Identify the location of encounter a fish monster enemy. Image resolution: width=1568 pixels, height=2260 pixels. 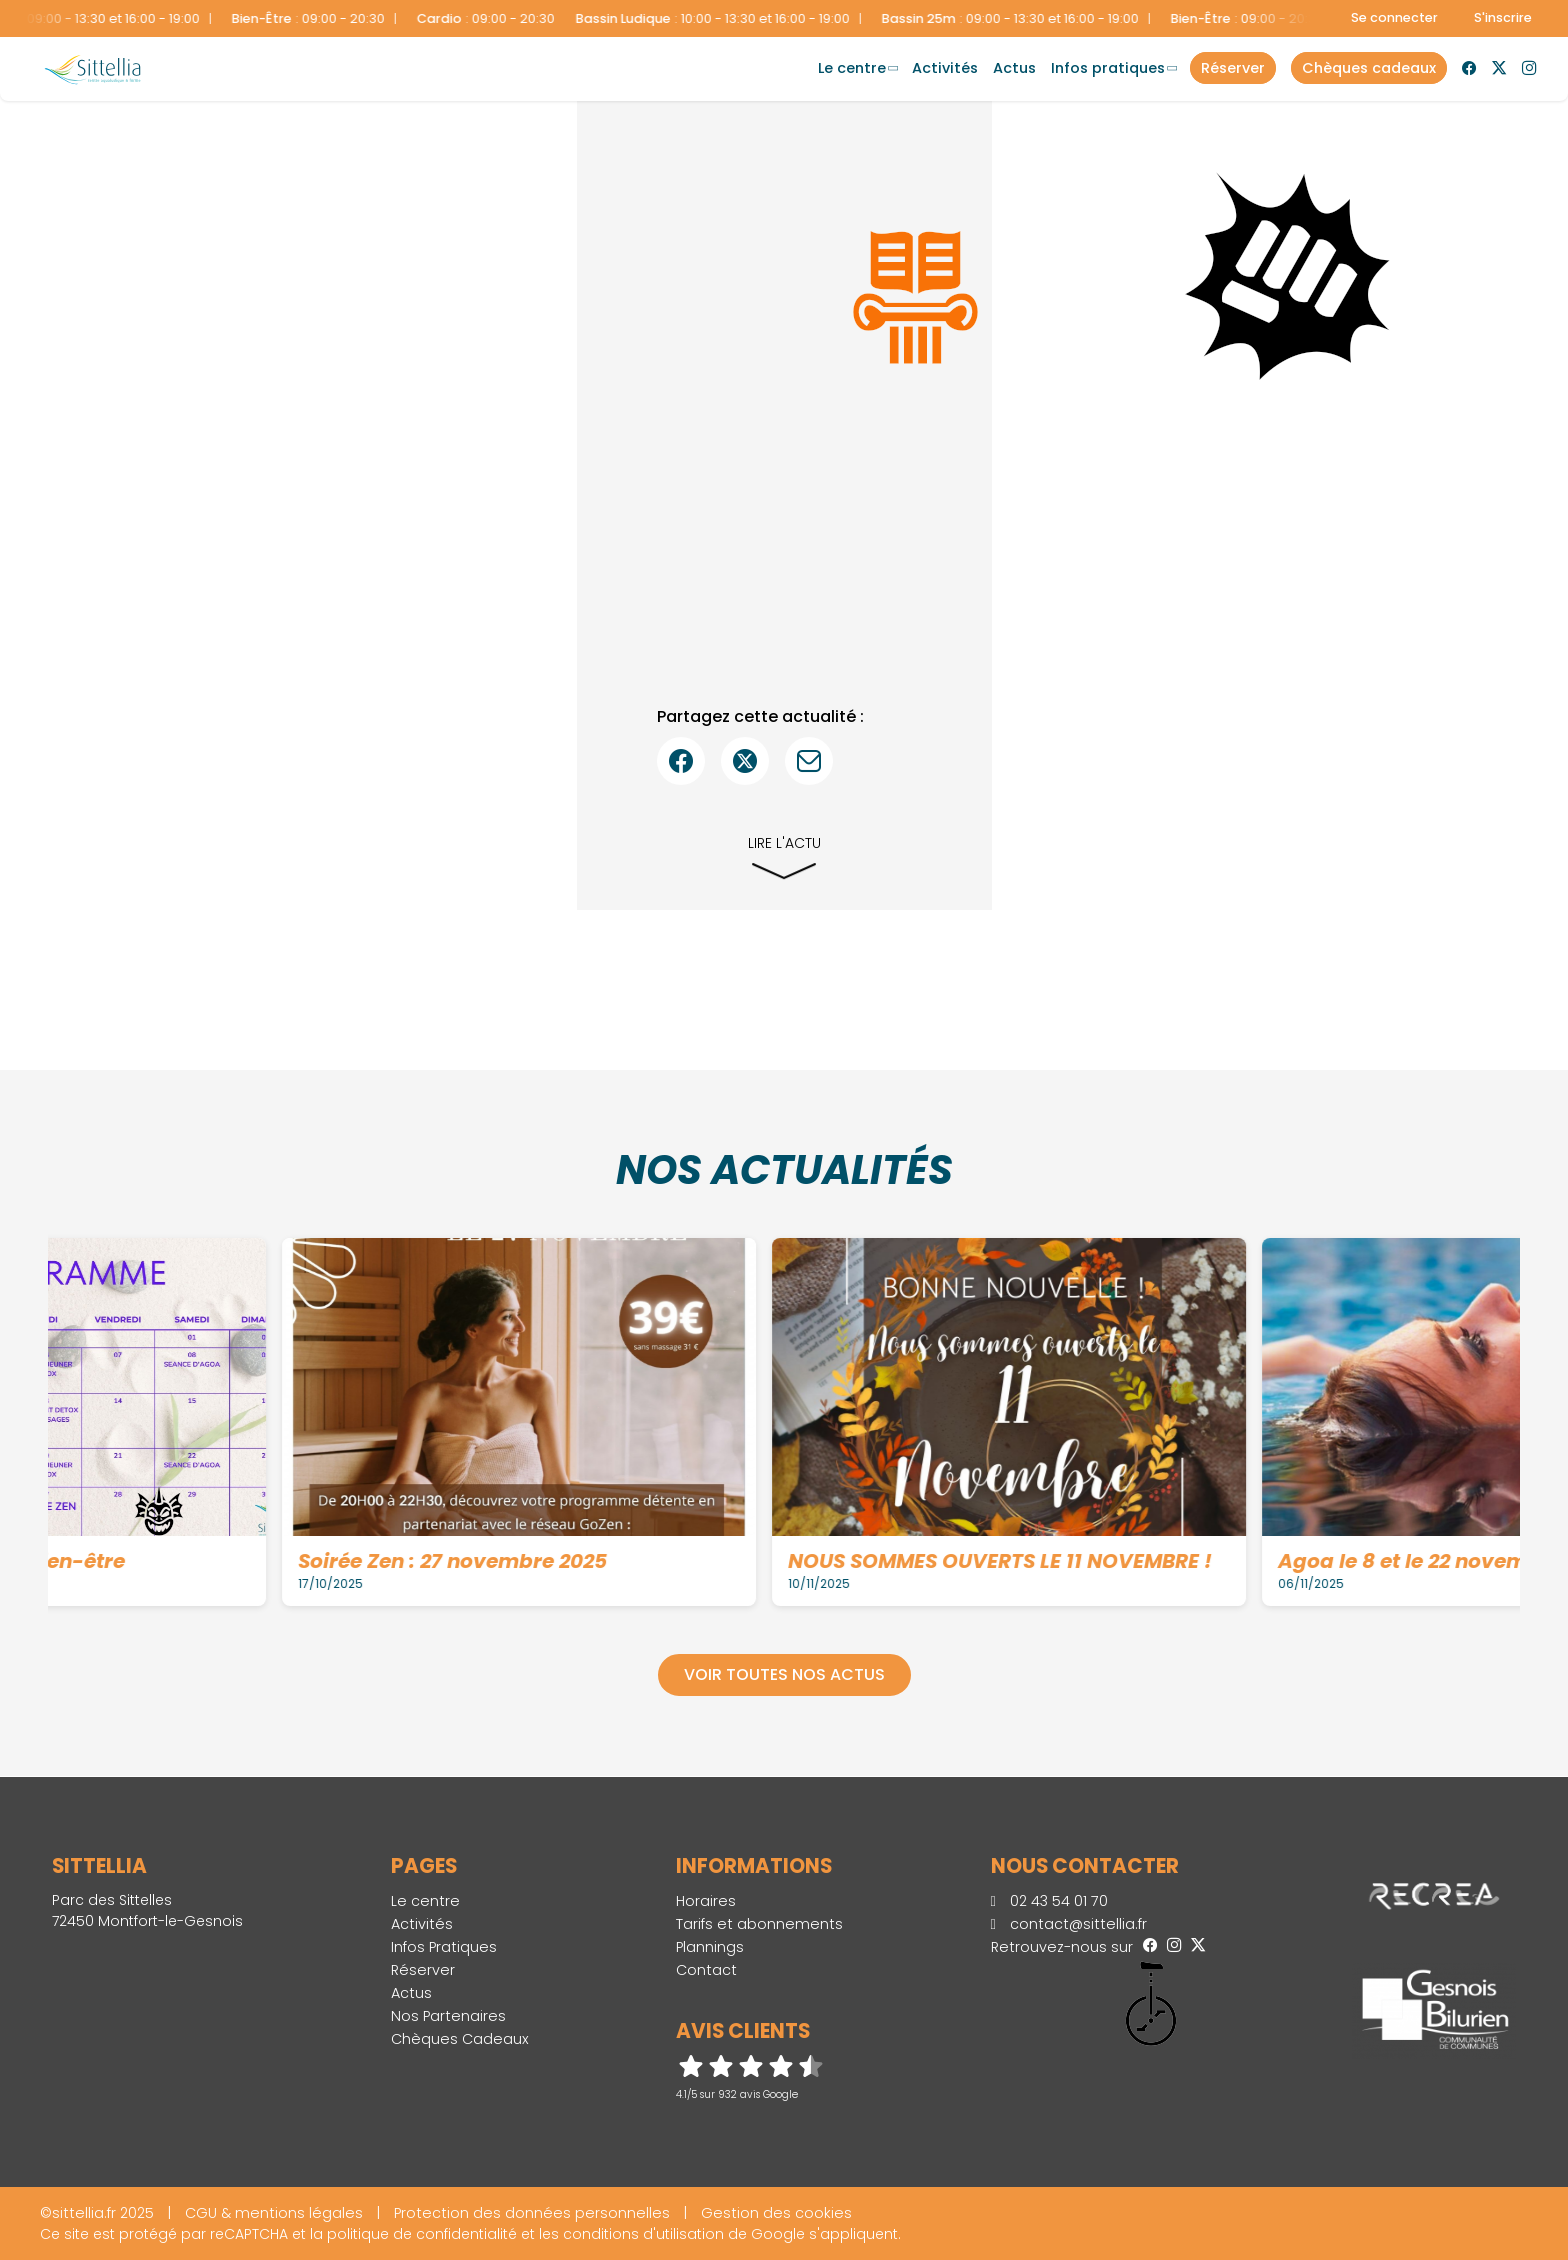
(159, 1511).